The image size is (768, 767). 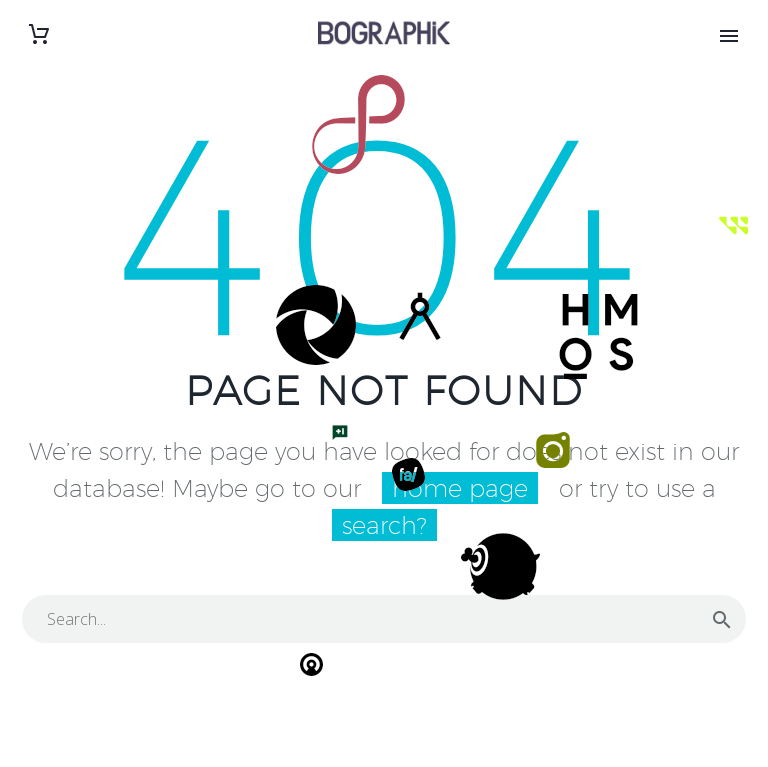 What do you see at coordinates (733, 225) in the screenshot?
I see `western digital brand logo` at bounding box center [733, 225].